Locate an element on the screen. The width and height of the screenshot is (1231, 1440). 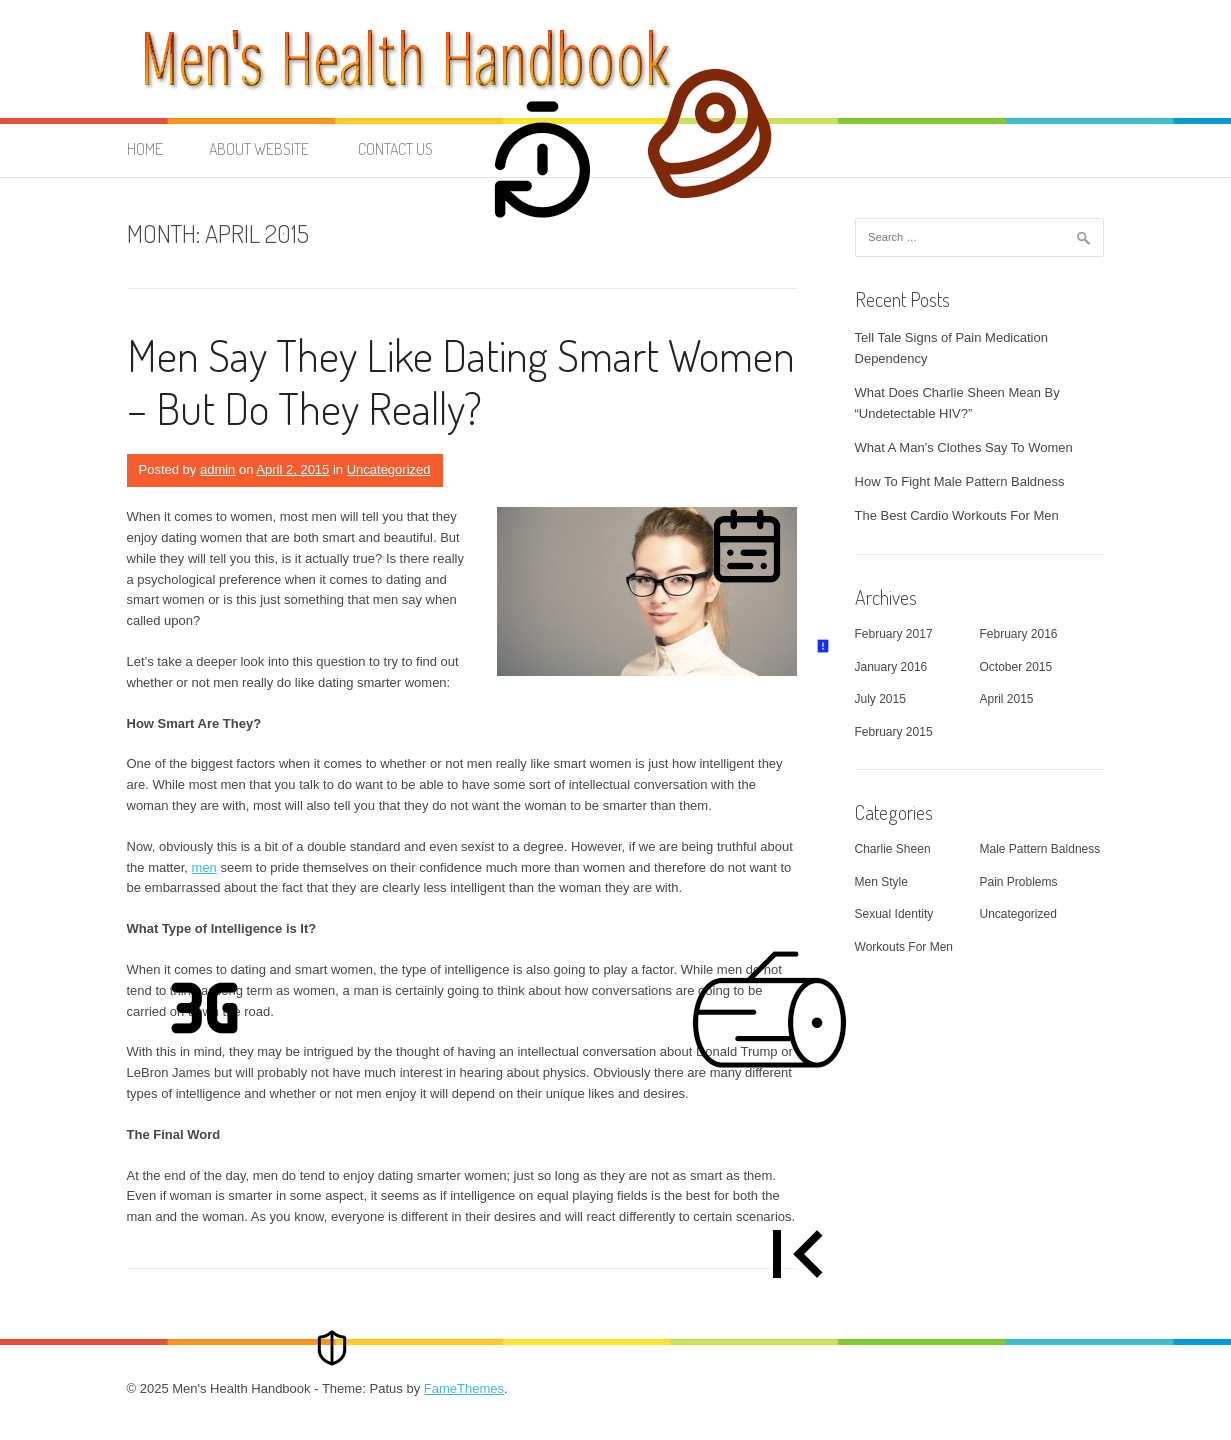
indicates 3G mobile network connection is located at coordinates (207, 1008).